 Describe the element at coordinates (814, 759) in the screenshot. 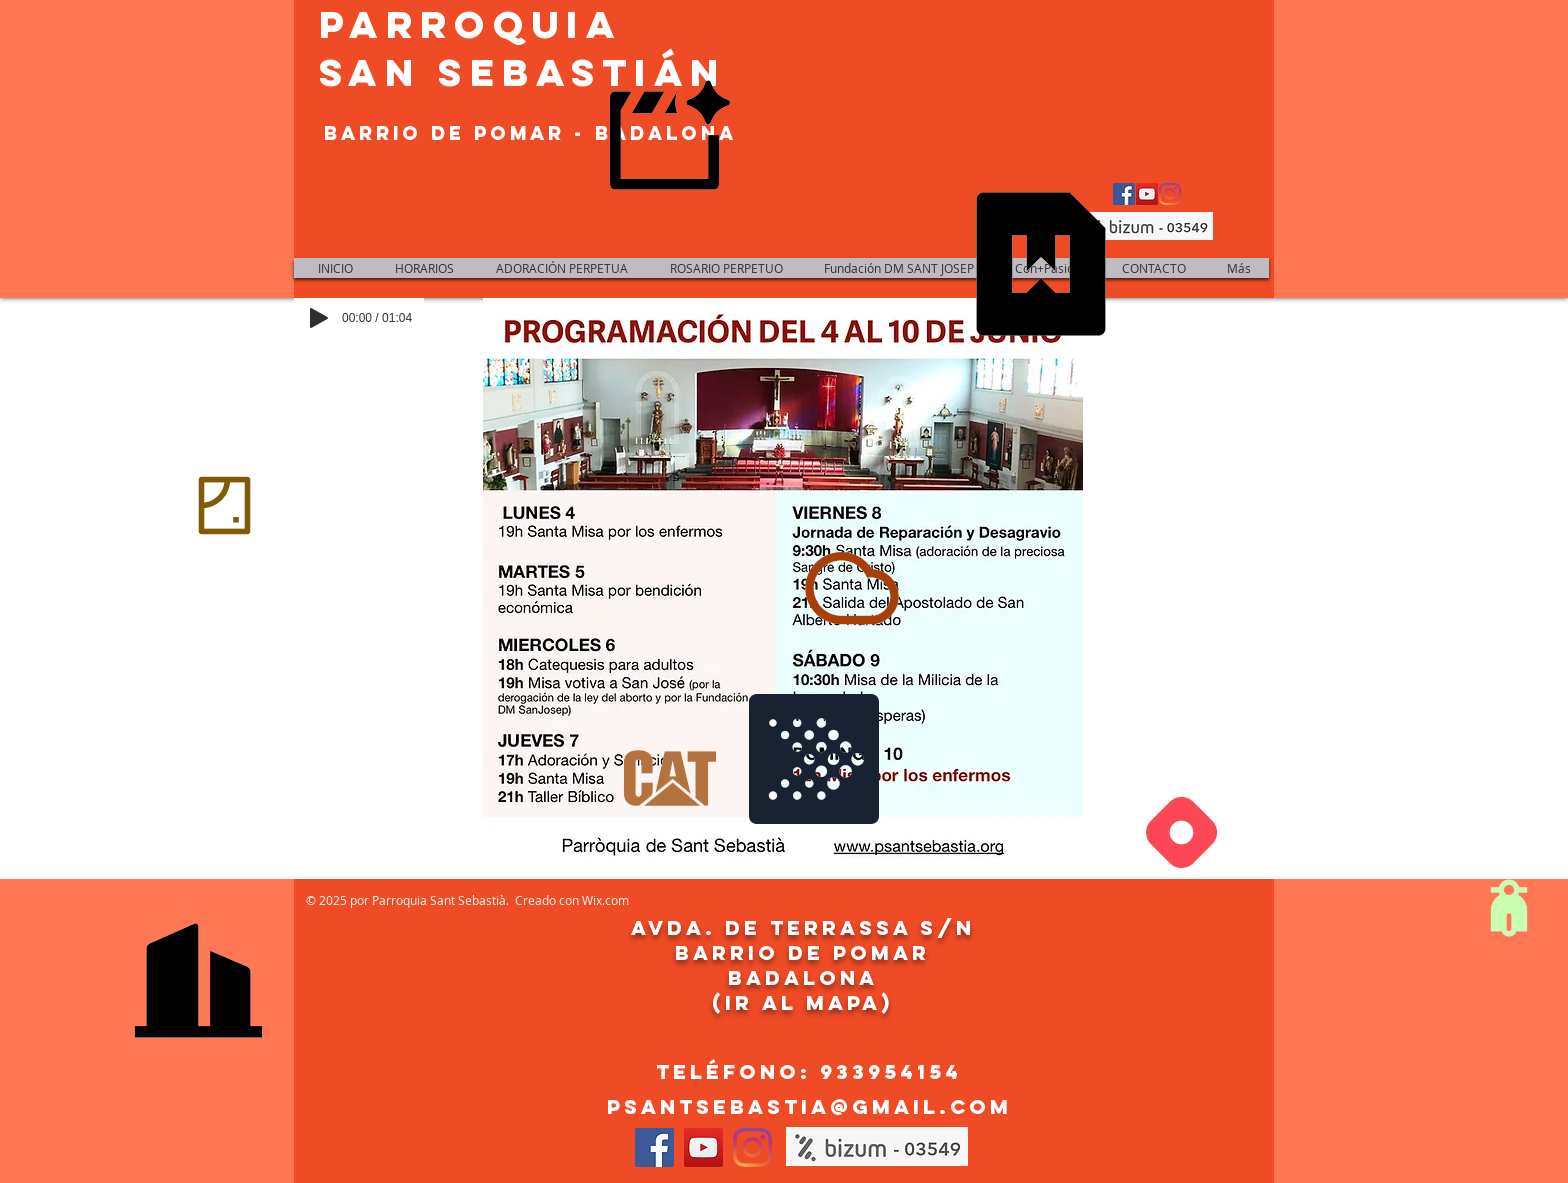

I see `presto database logo` at that location.